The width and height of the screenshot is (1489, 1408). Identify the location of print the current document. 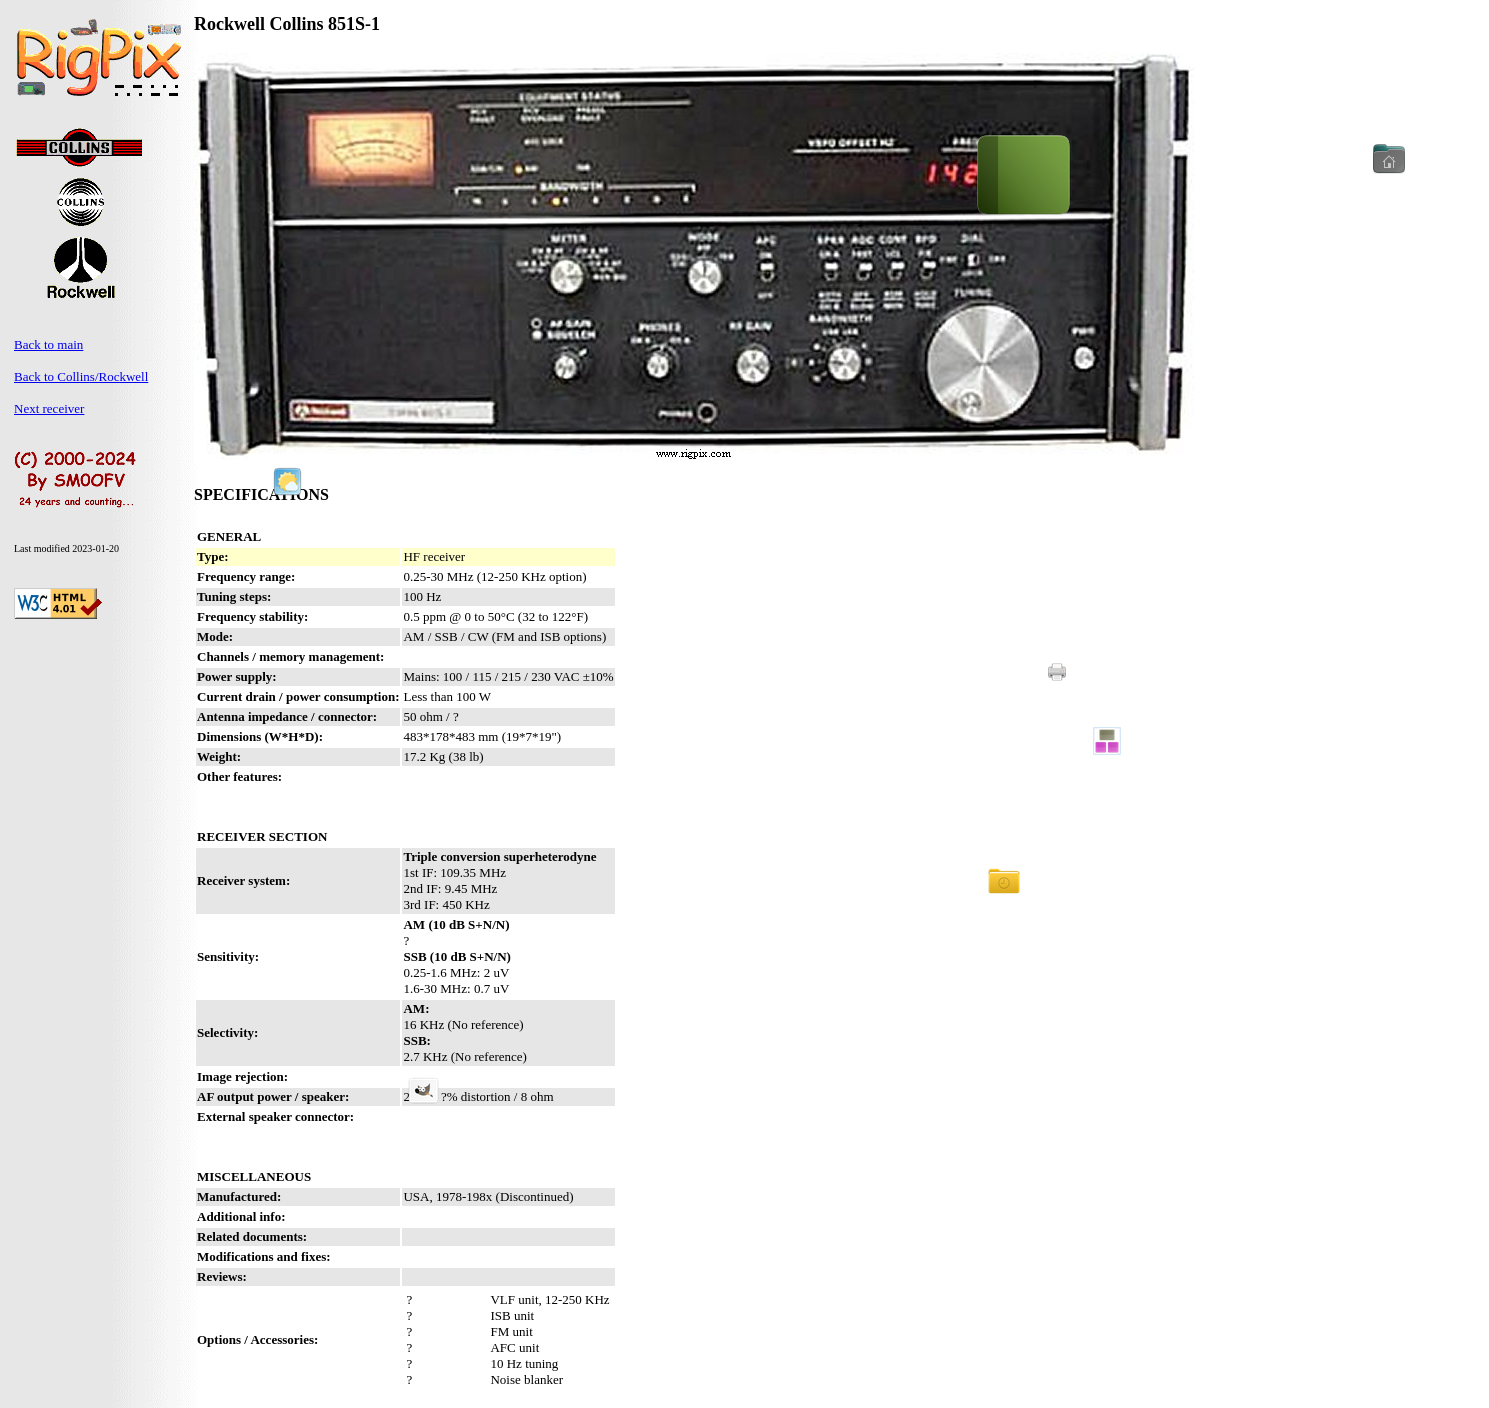
(1057, 672).